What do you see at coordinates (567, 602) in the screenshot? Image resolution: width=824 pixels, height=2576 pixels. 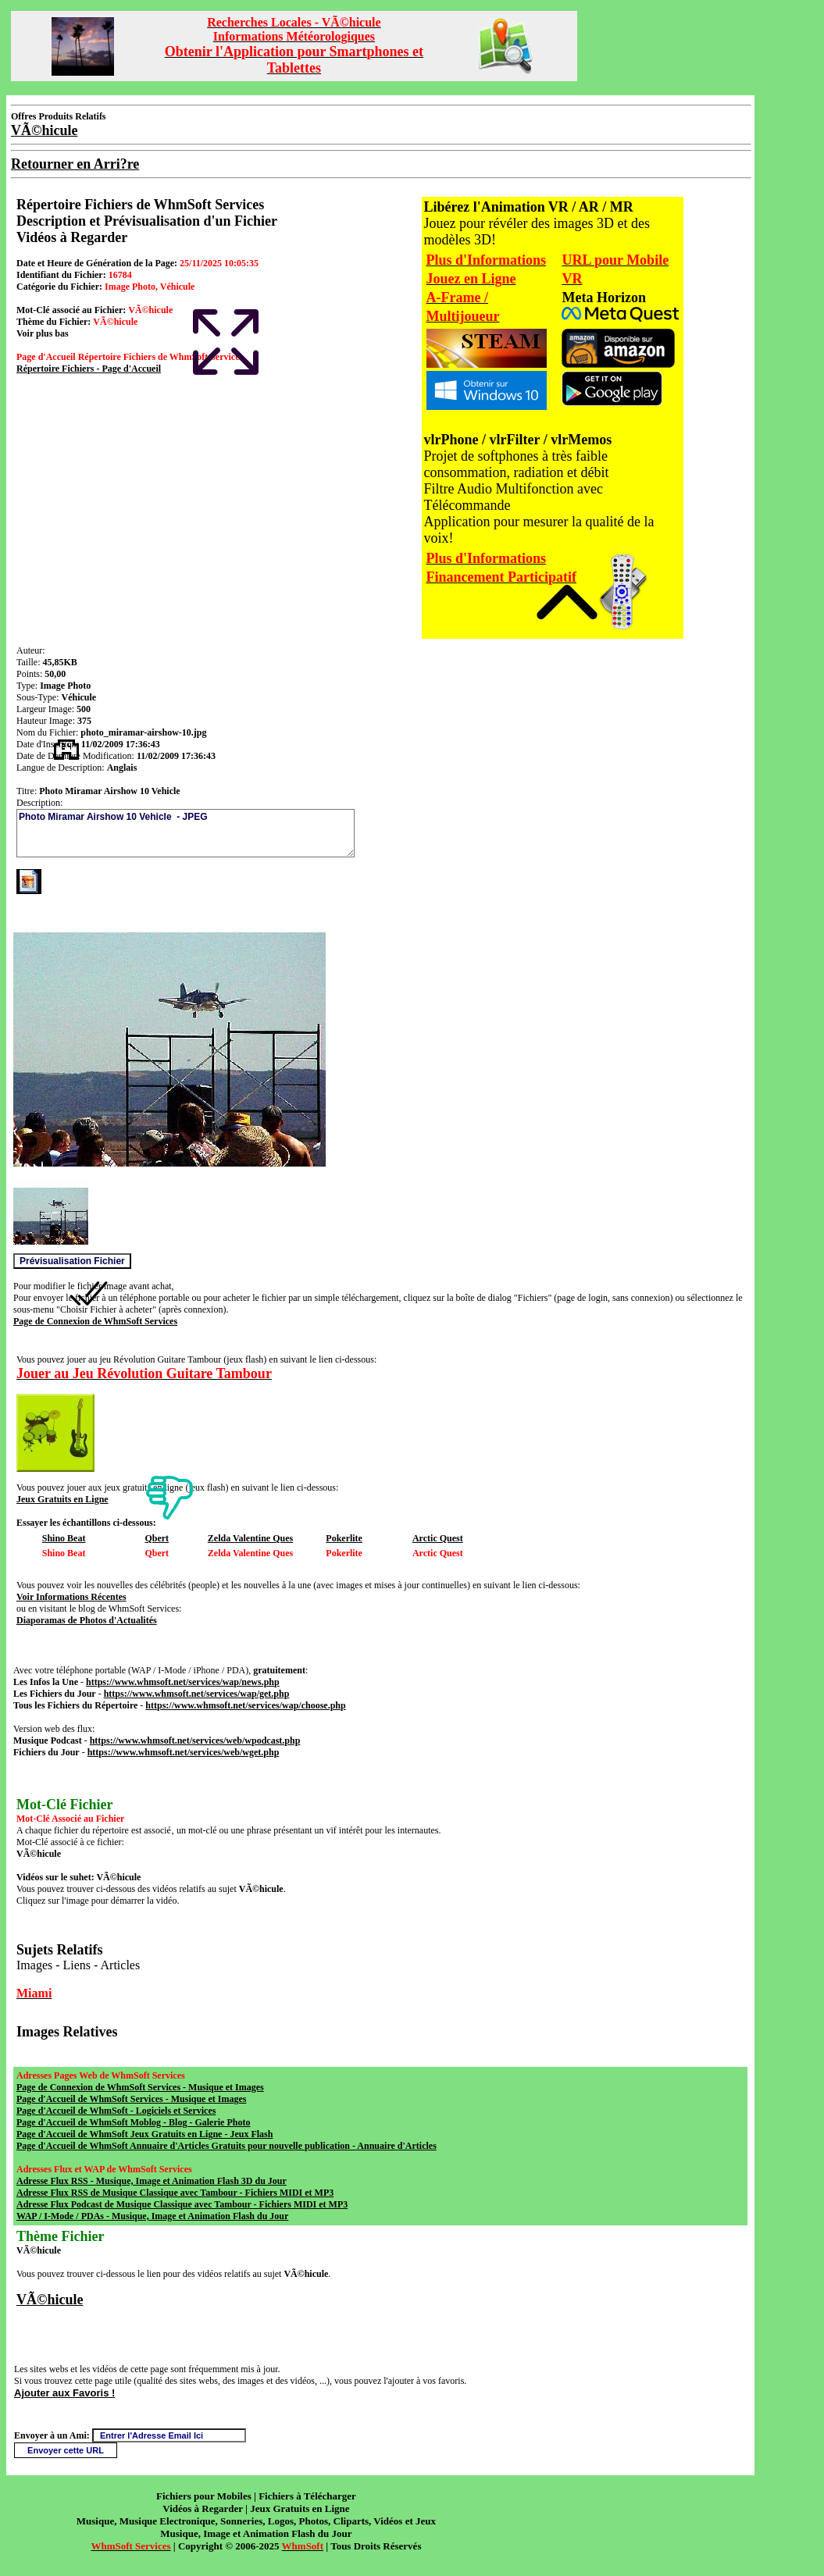 I see `collapse an expanded section` at bounding box center [567, 602].